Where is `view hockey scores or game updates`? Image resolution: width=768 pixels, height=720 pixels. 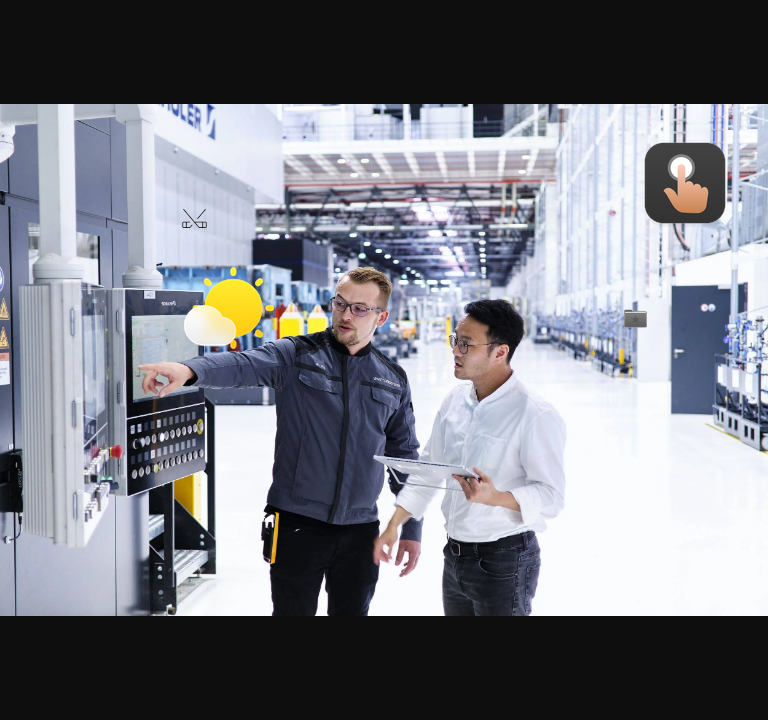
view hockey scores or game updates is located at coordinates (194, 218).